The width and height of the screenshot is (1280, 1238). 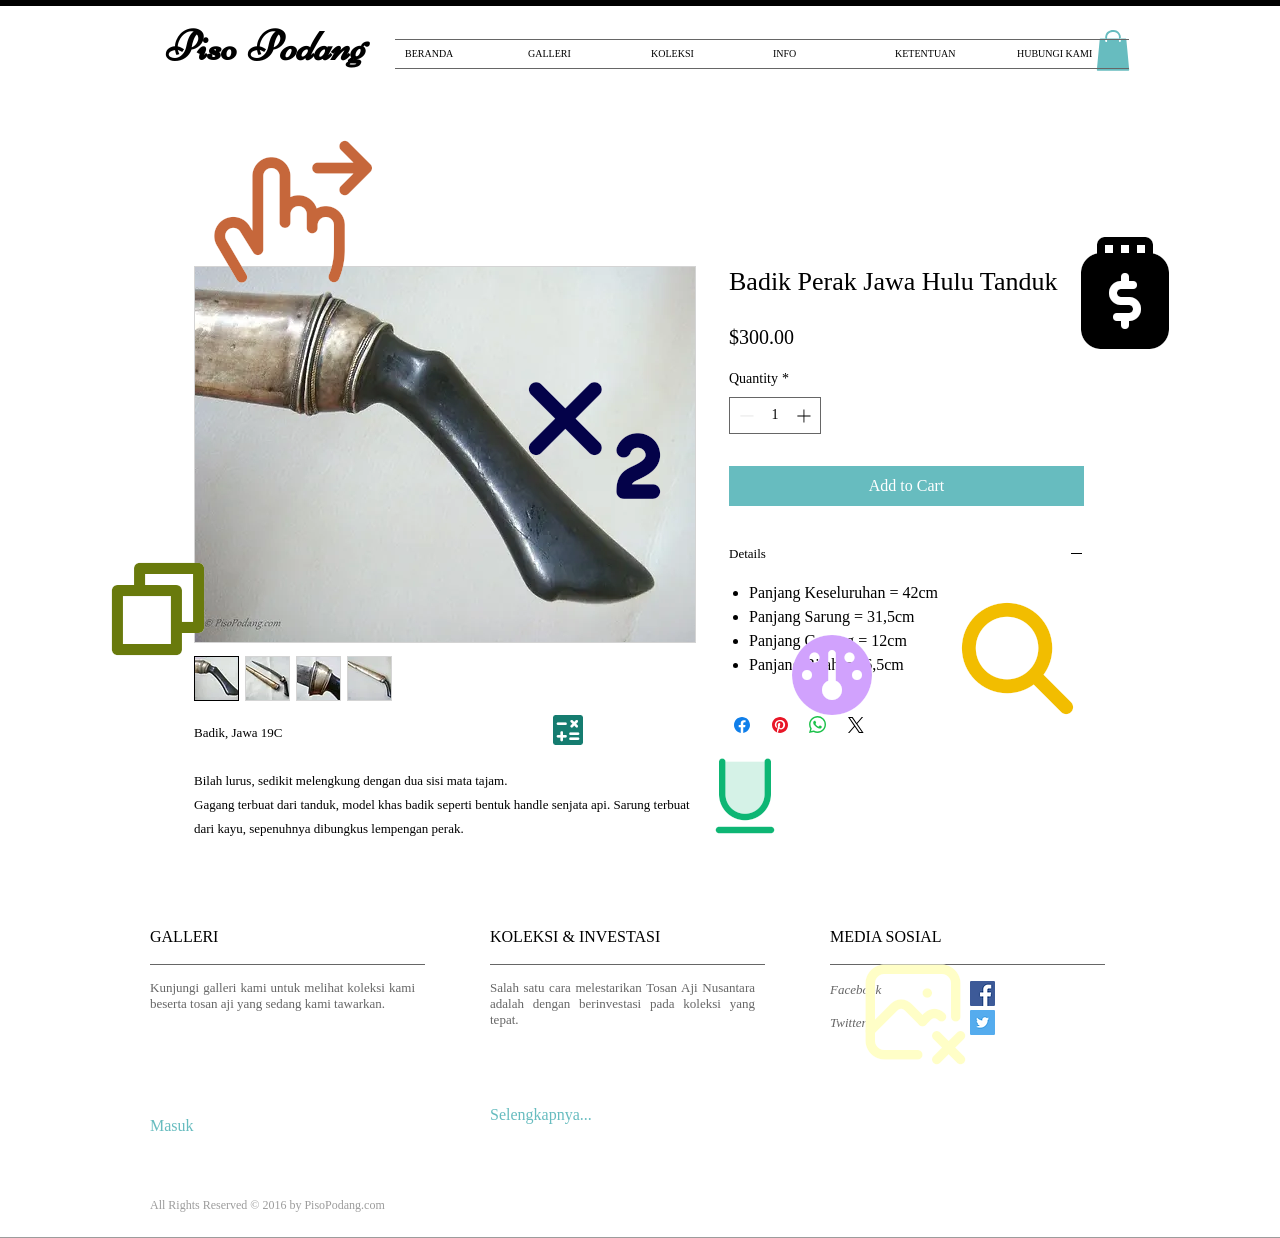 I want to click on view current performance or speed level, so click(x=832, y=675).